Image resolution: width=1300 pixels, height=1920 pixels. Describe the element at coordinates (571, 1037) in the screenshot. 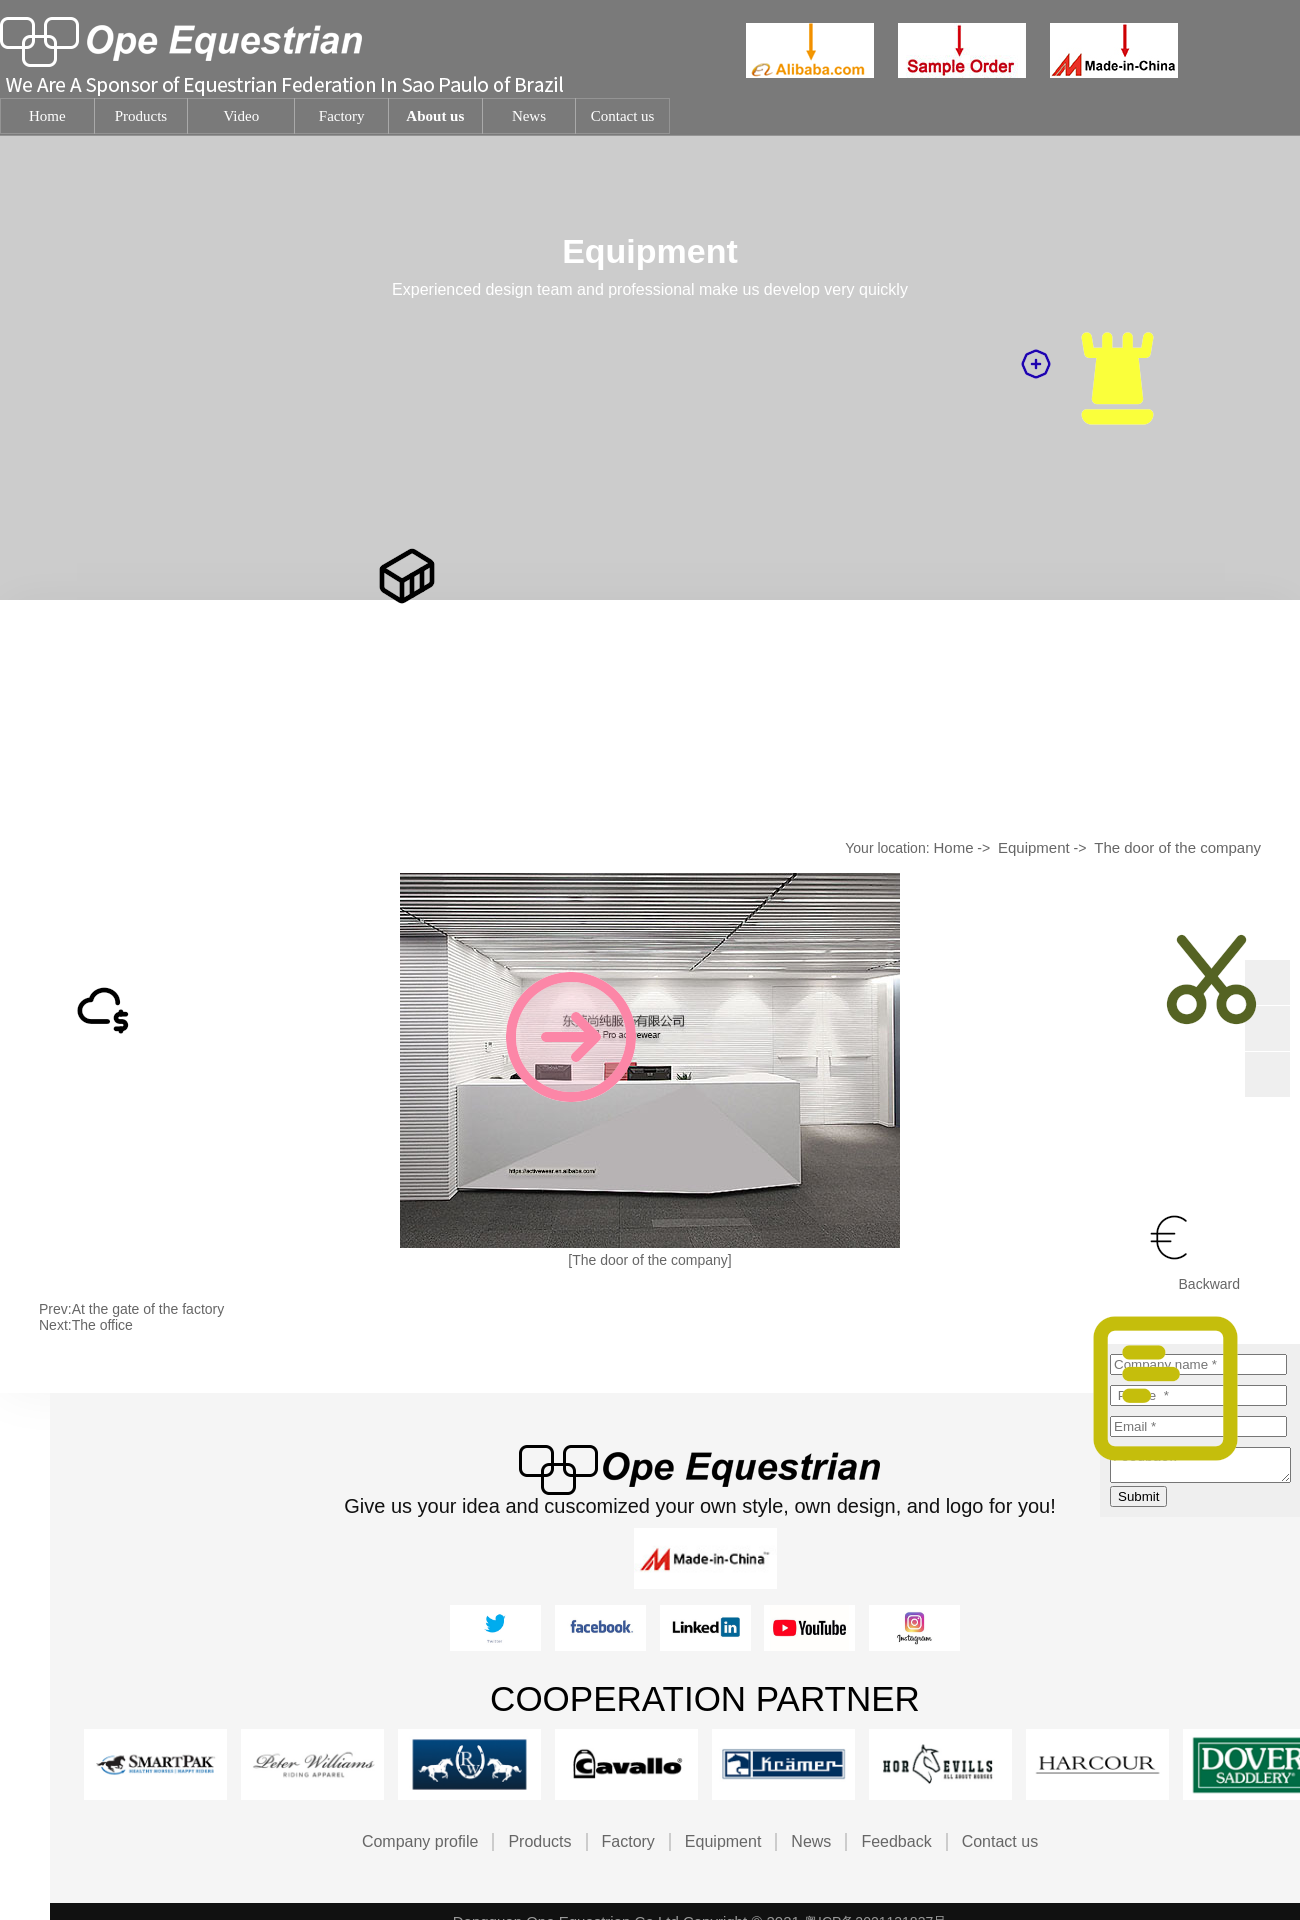

I see `proceed to the next step` at that location.